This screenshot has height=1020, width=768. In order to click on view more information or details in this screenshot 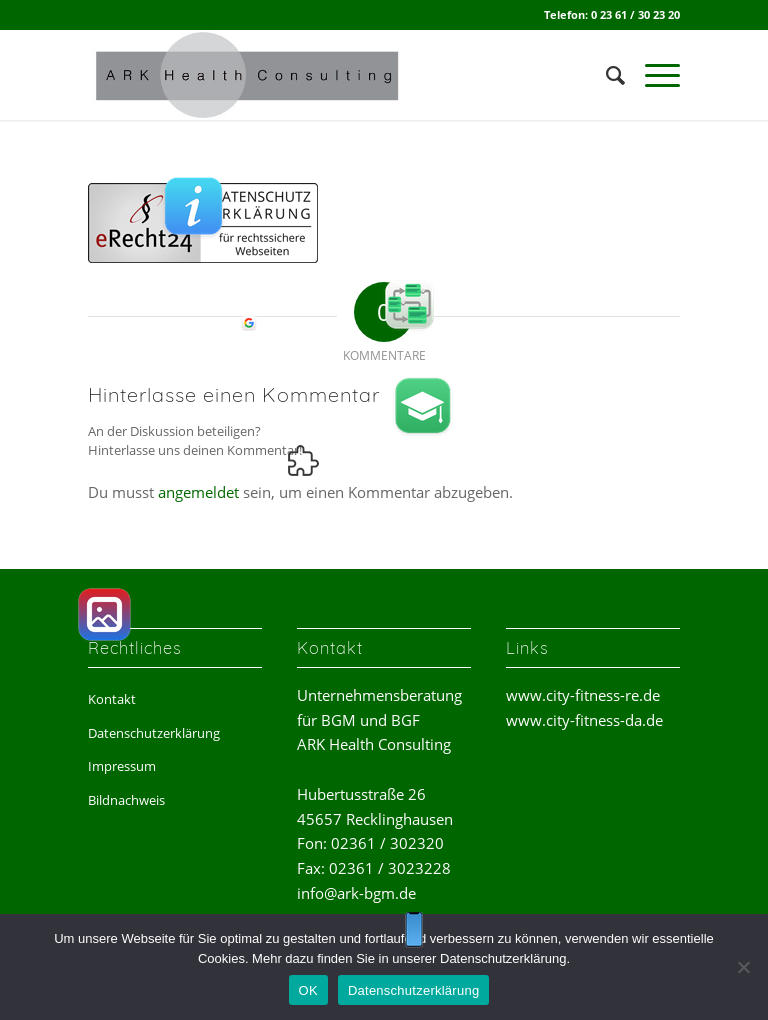, I will do `click(193, 207)`.